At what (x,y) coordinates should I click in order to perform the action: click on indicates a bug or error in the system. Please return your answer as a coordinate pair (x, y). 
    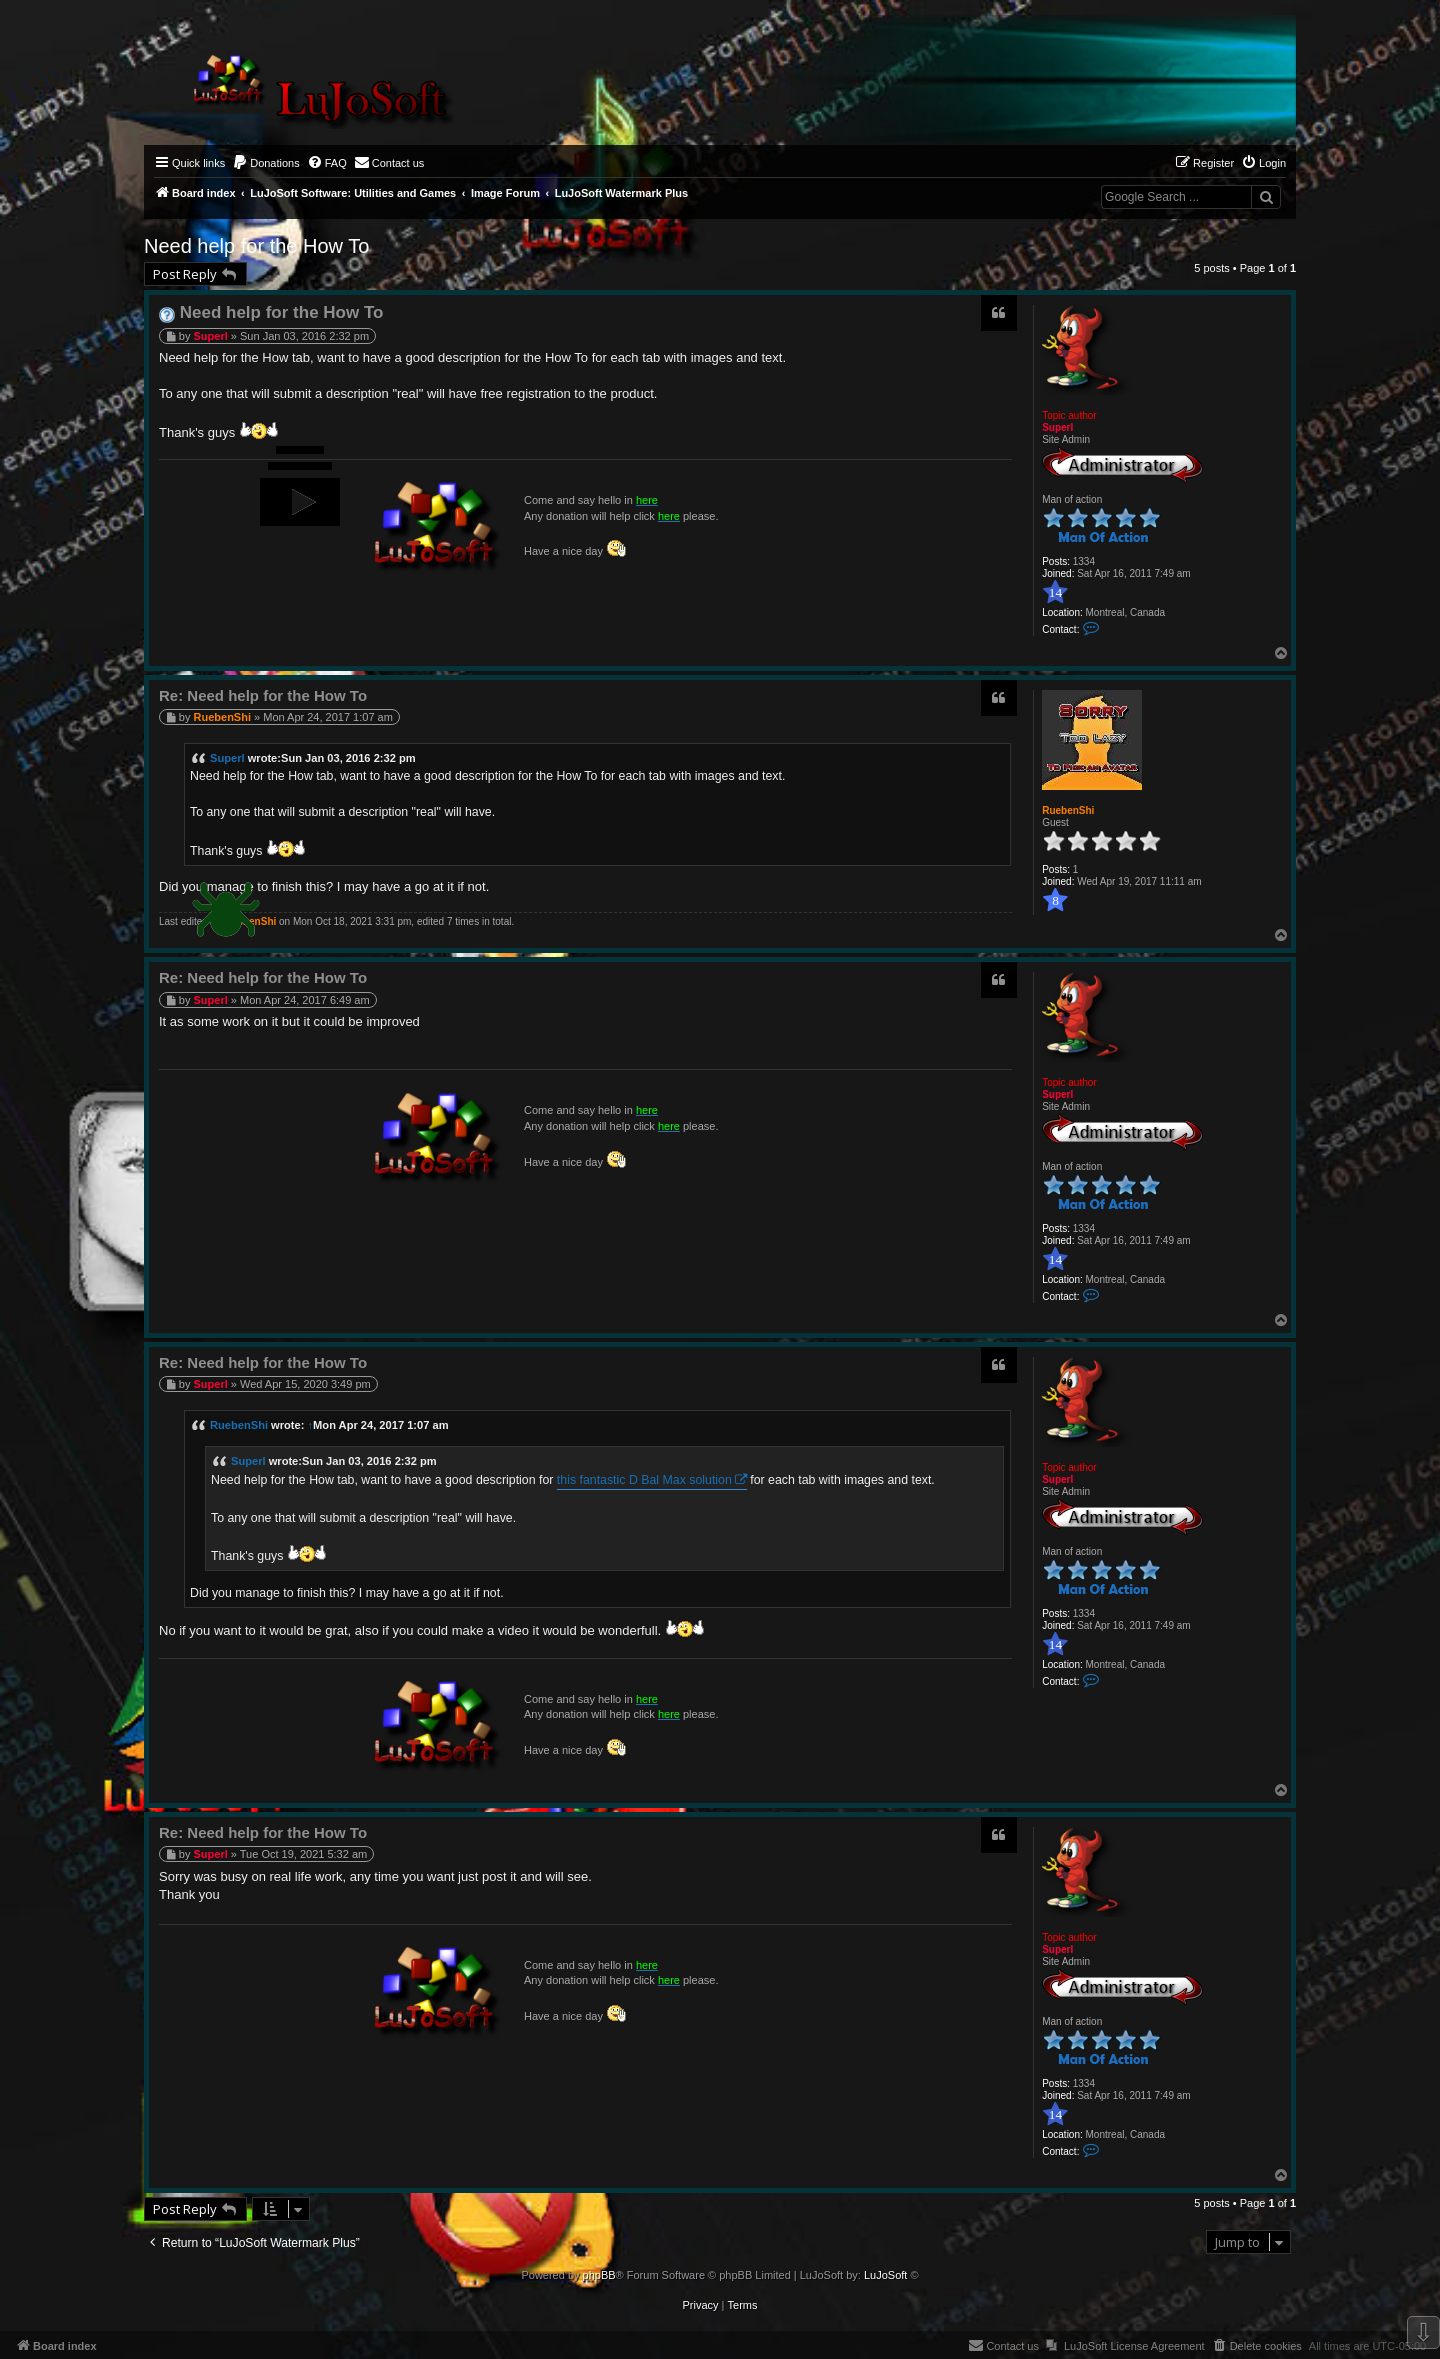
    Looking at the image, I should click on (226, 911).